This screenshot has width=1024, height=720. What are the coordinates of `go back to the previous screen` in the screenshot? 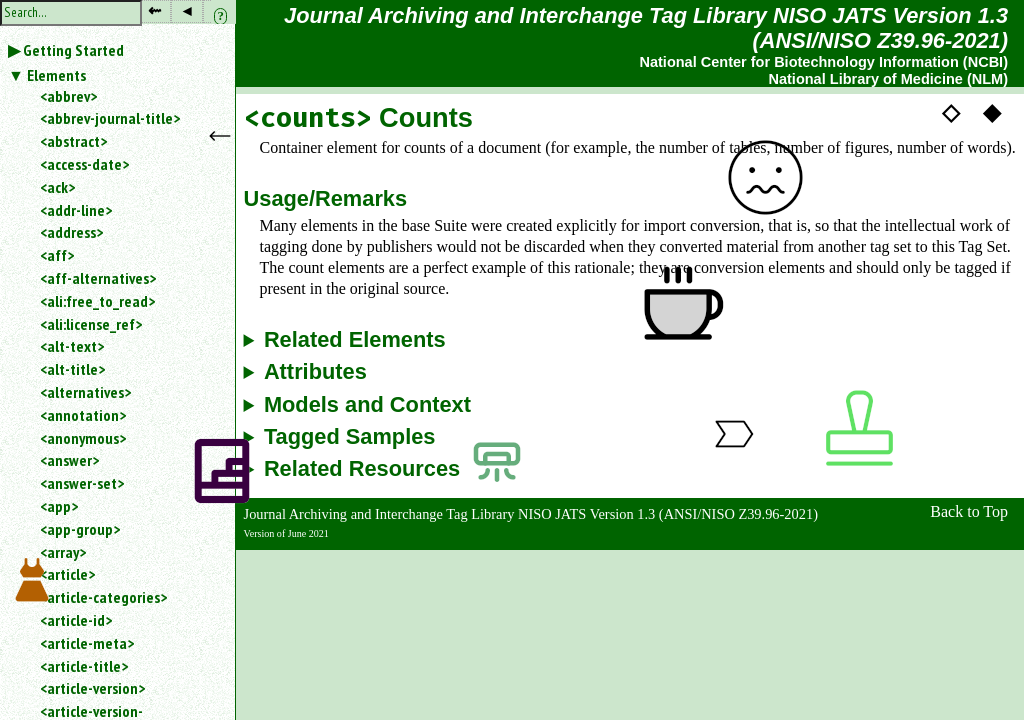 It's located at (220, 136).